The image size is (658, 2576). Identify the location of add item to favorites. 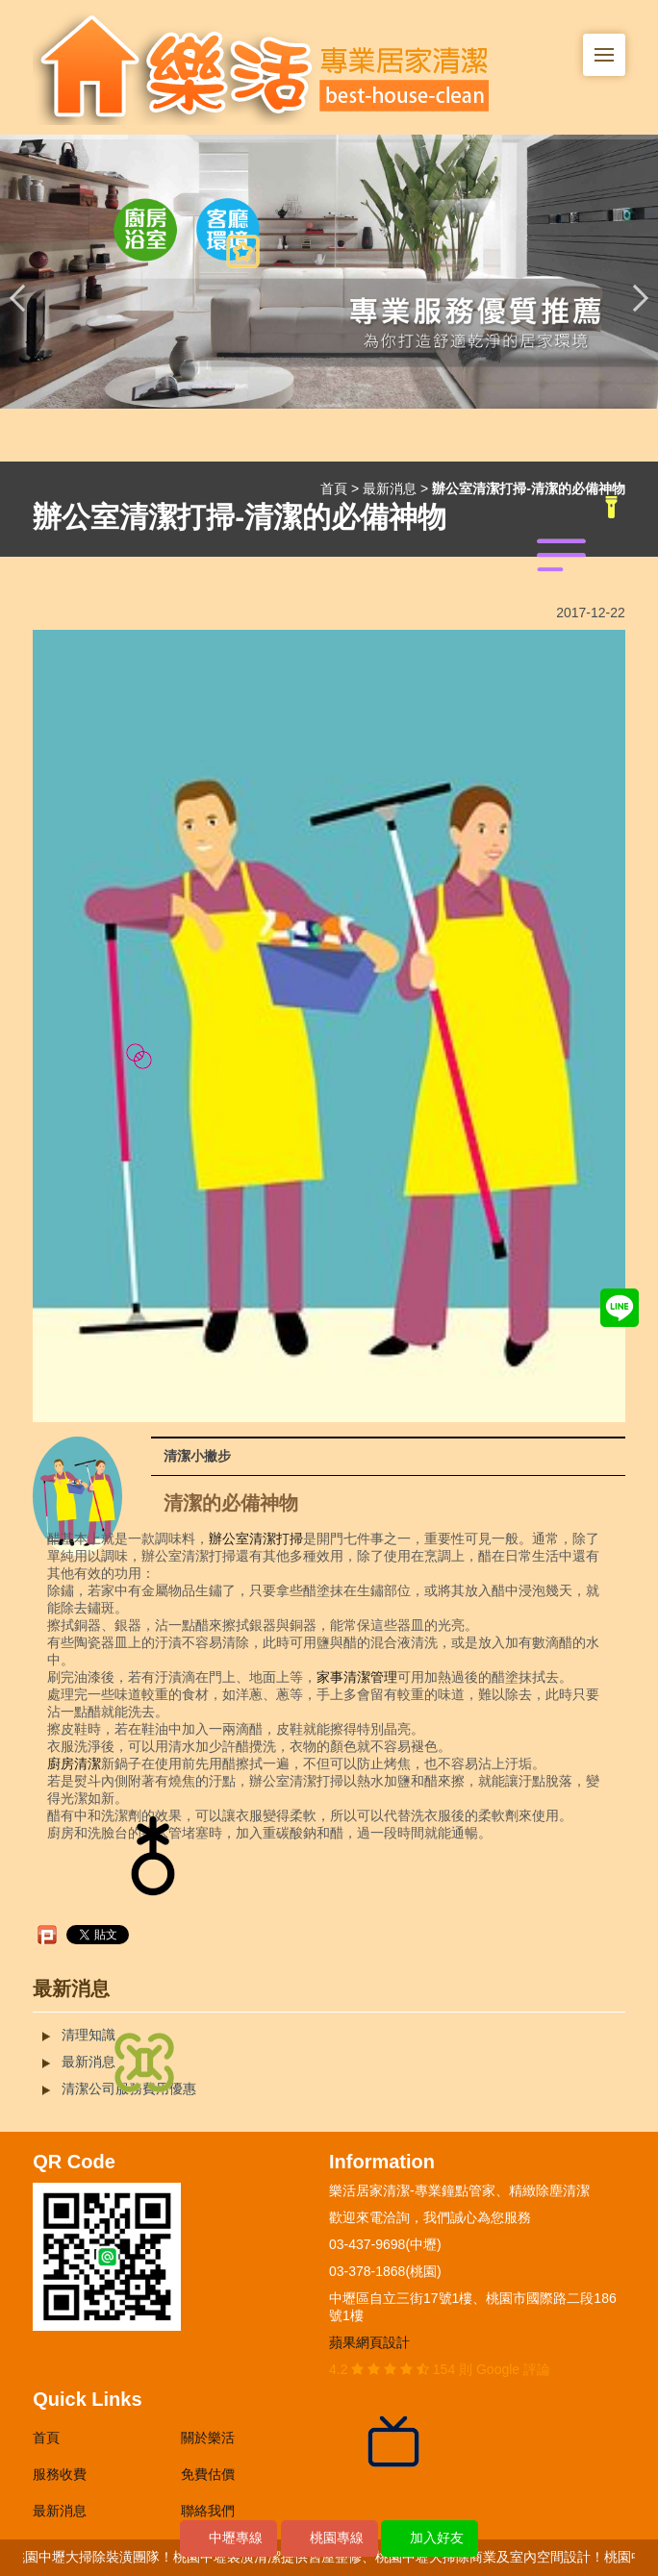
(242, 251).